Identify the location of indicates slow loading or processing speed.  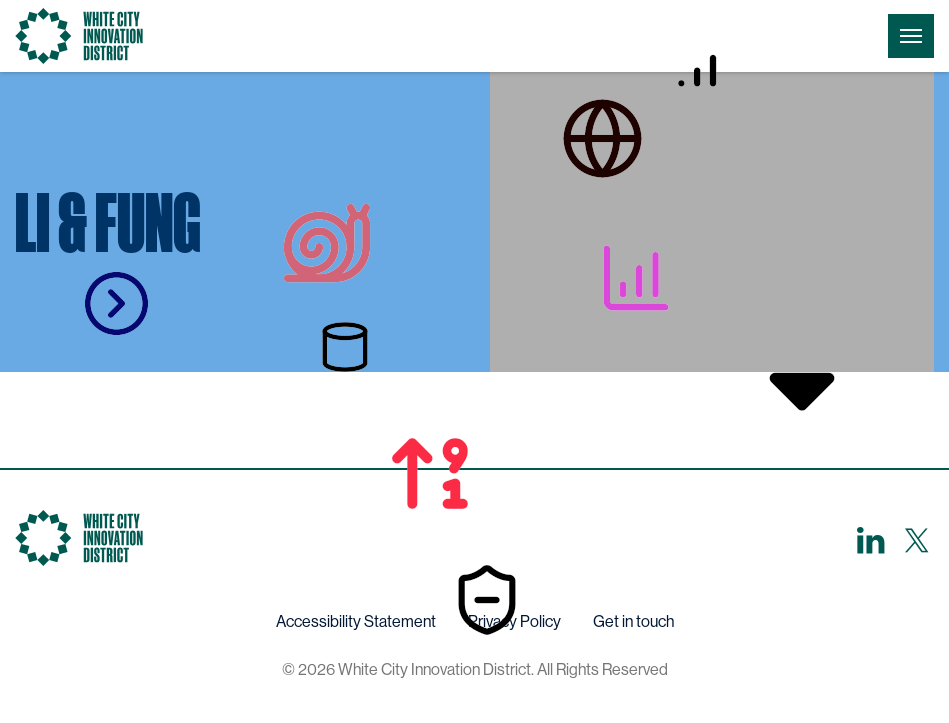
(327, 243).